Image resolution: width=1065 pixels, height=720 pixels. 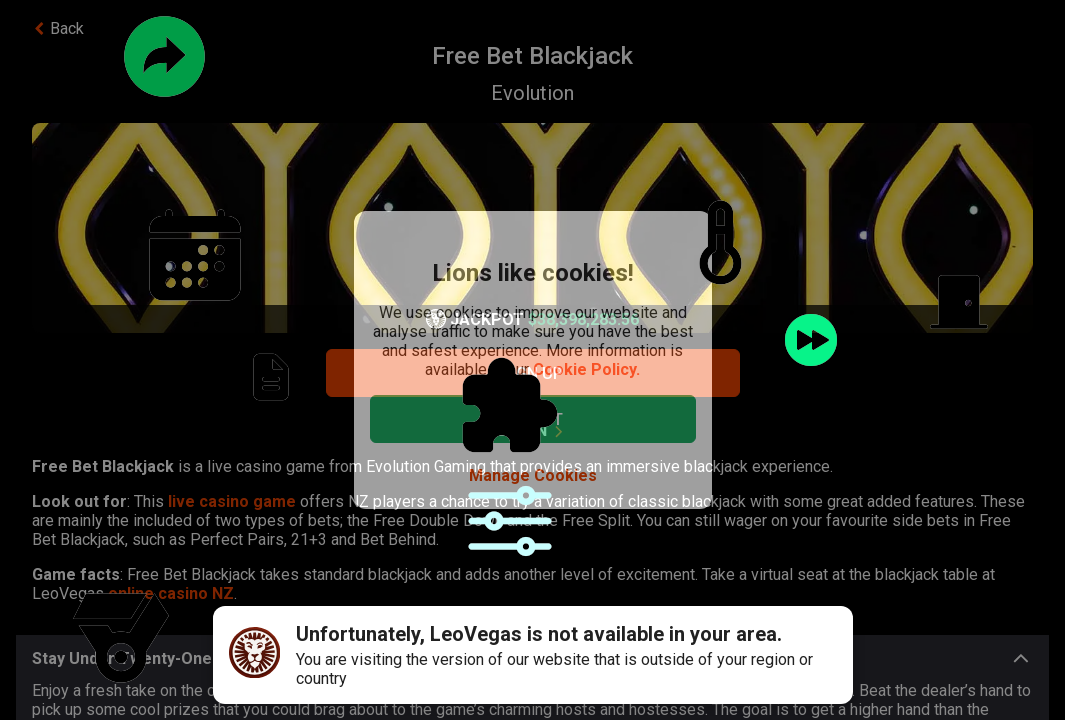 I want to click on skip forward to the next track, so click(x=811, y=340).